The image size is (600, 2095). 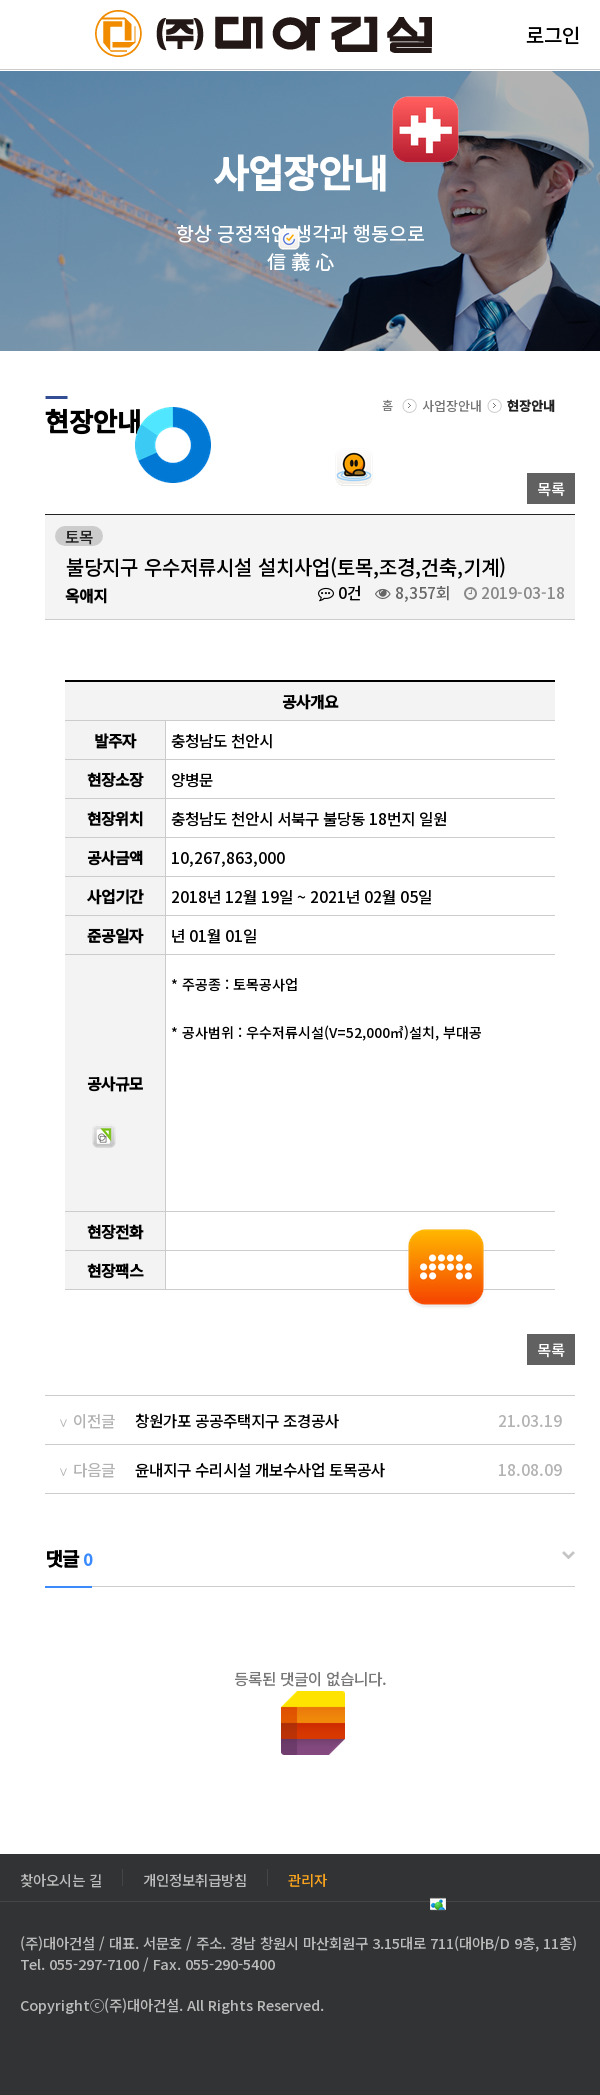 What do you see at coordinates (425, 129) in the screenshot?
I see `open tenacity audio editor` at bounding box center [425, 129].